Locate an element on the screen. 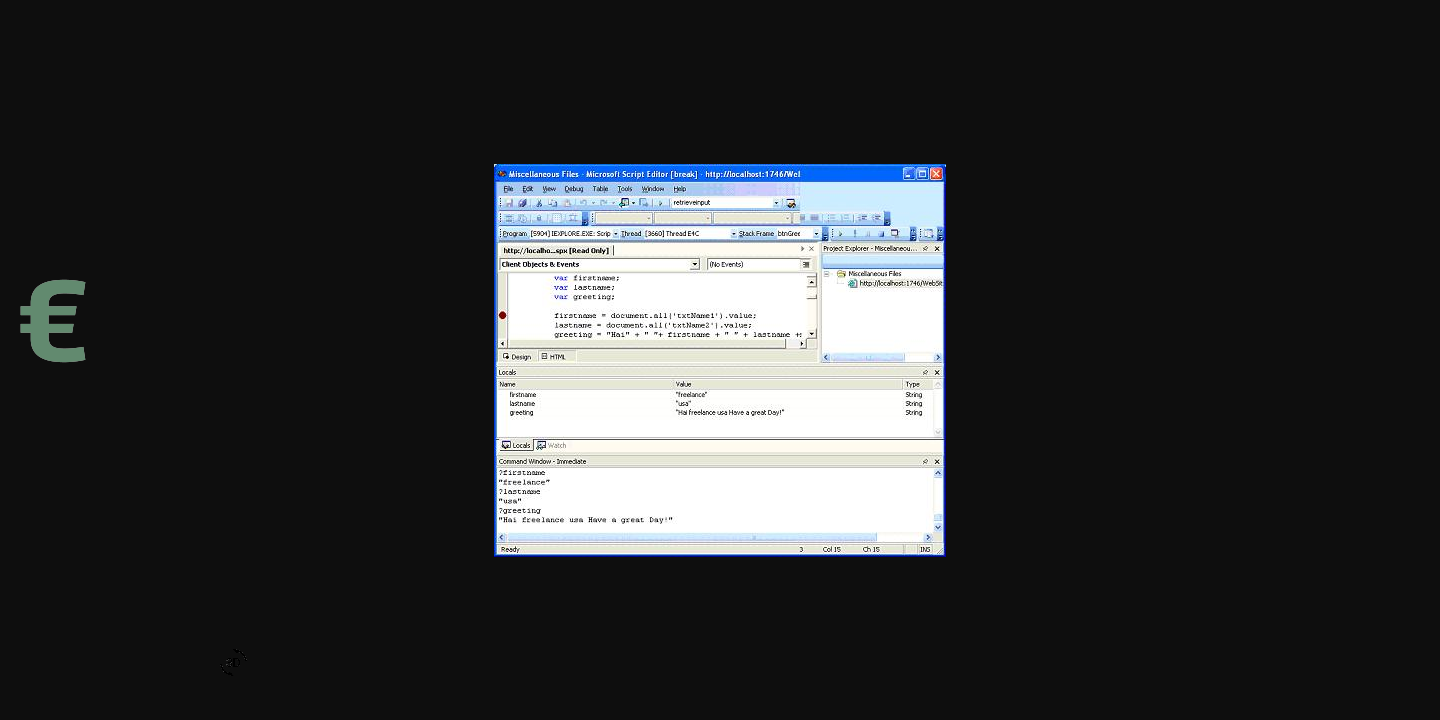 The width and height of the screenshot is (1440, 720). view prices in euros is located at coordinates (53, 321).